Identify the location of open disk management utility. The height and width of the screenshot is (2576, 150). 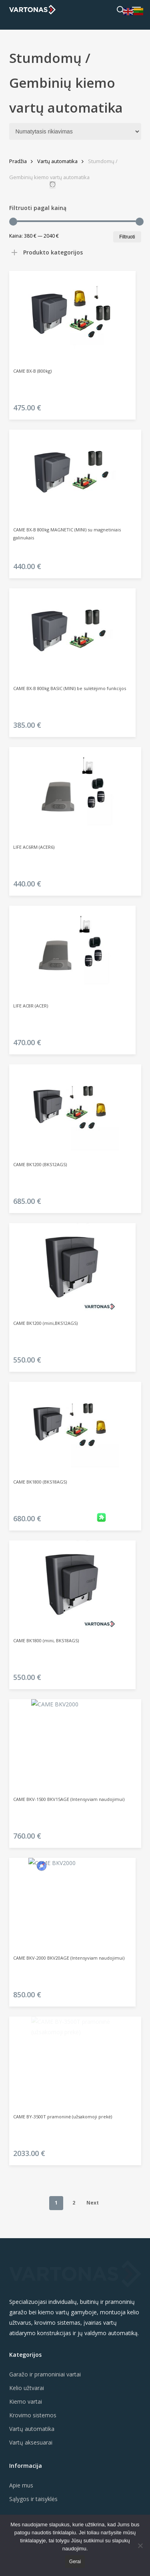
(52, 185).